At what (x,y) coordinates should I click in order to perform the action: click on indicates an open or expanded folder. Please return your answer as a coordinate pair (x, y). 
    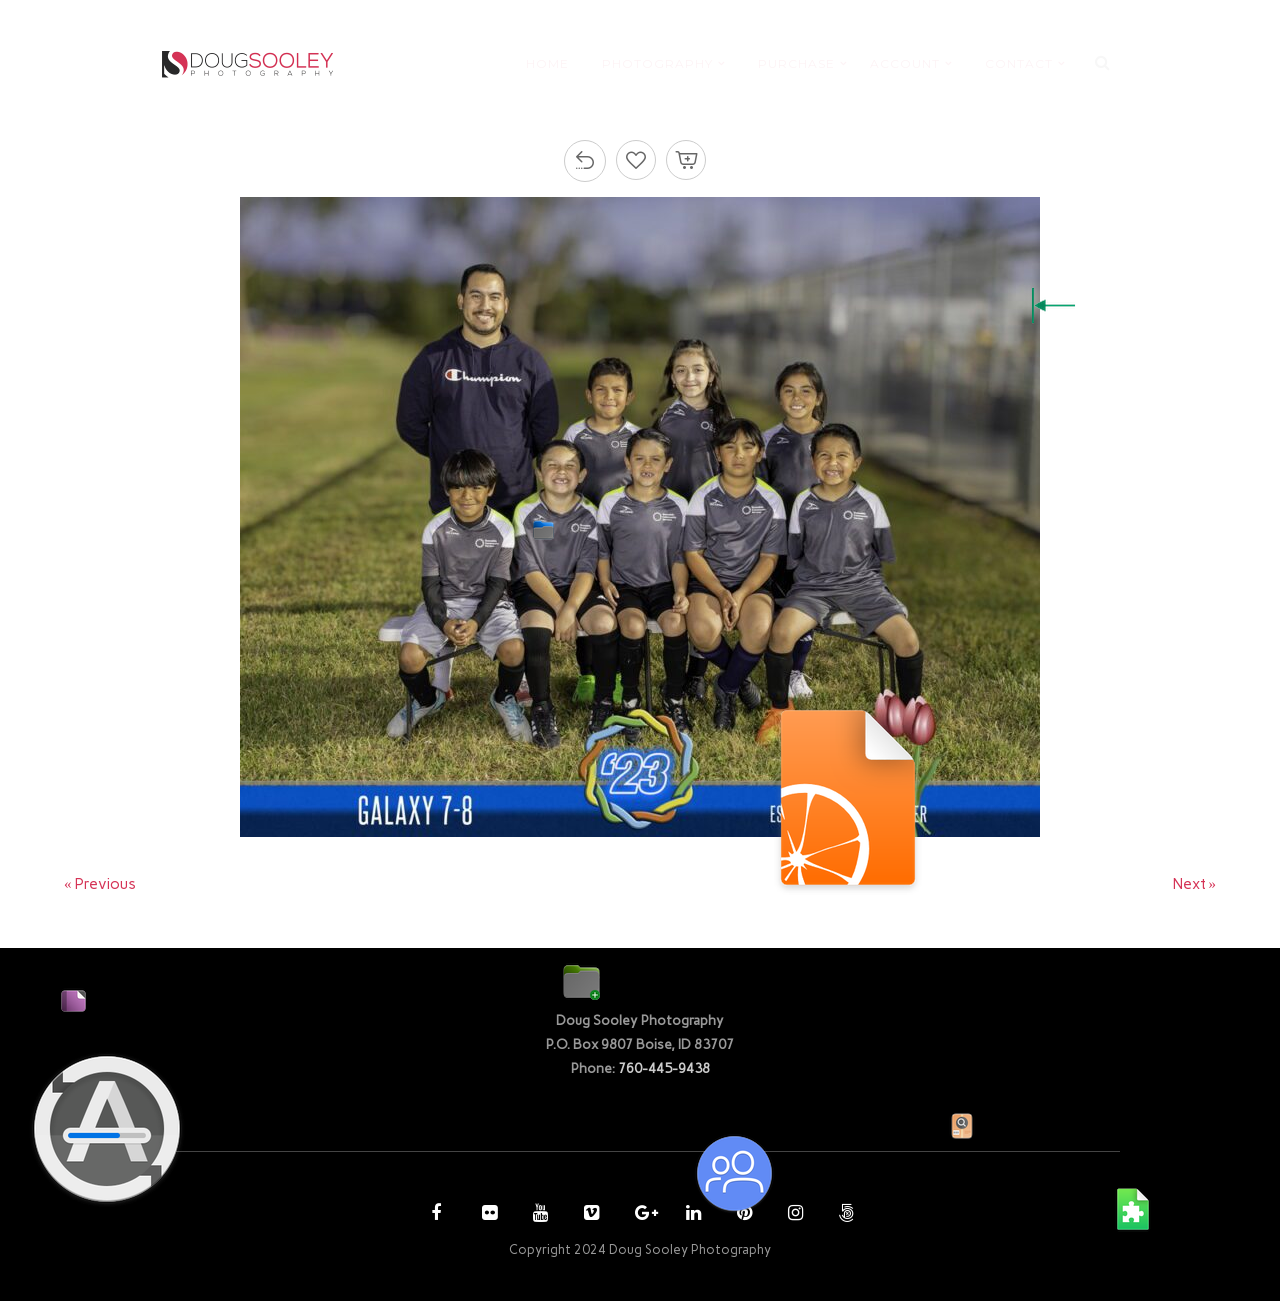
    Looking at the image, I should click on (543, 529).